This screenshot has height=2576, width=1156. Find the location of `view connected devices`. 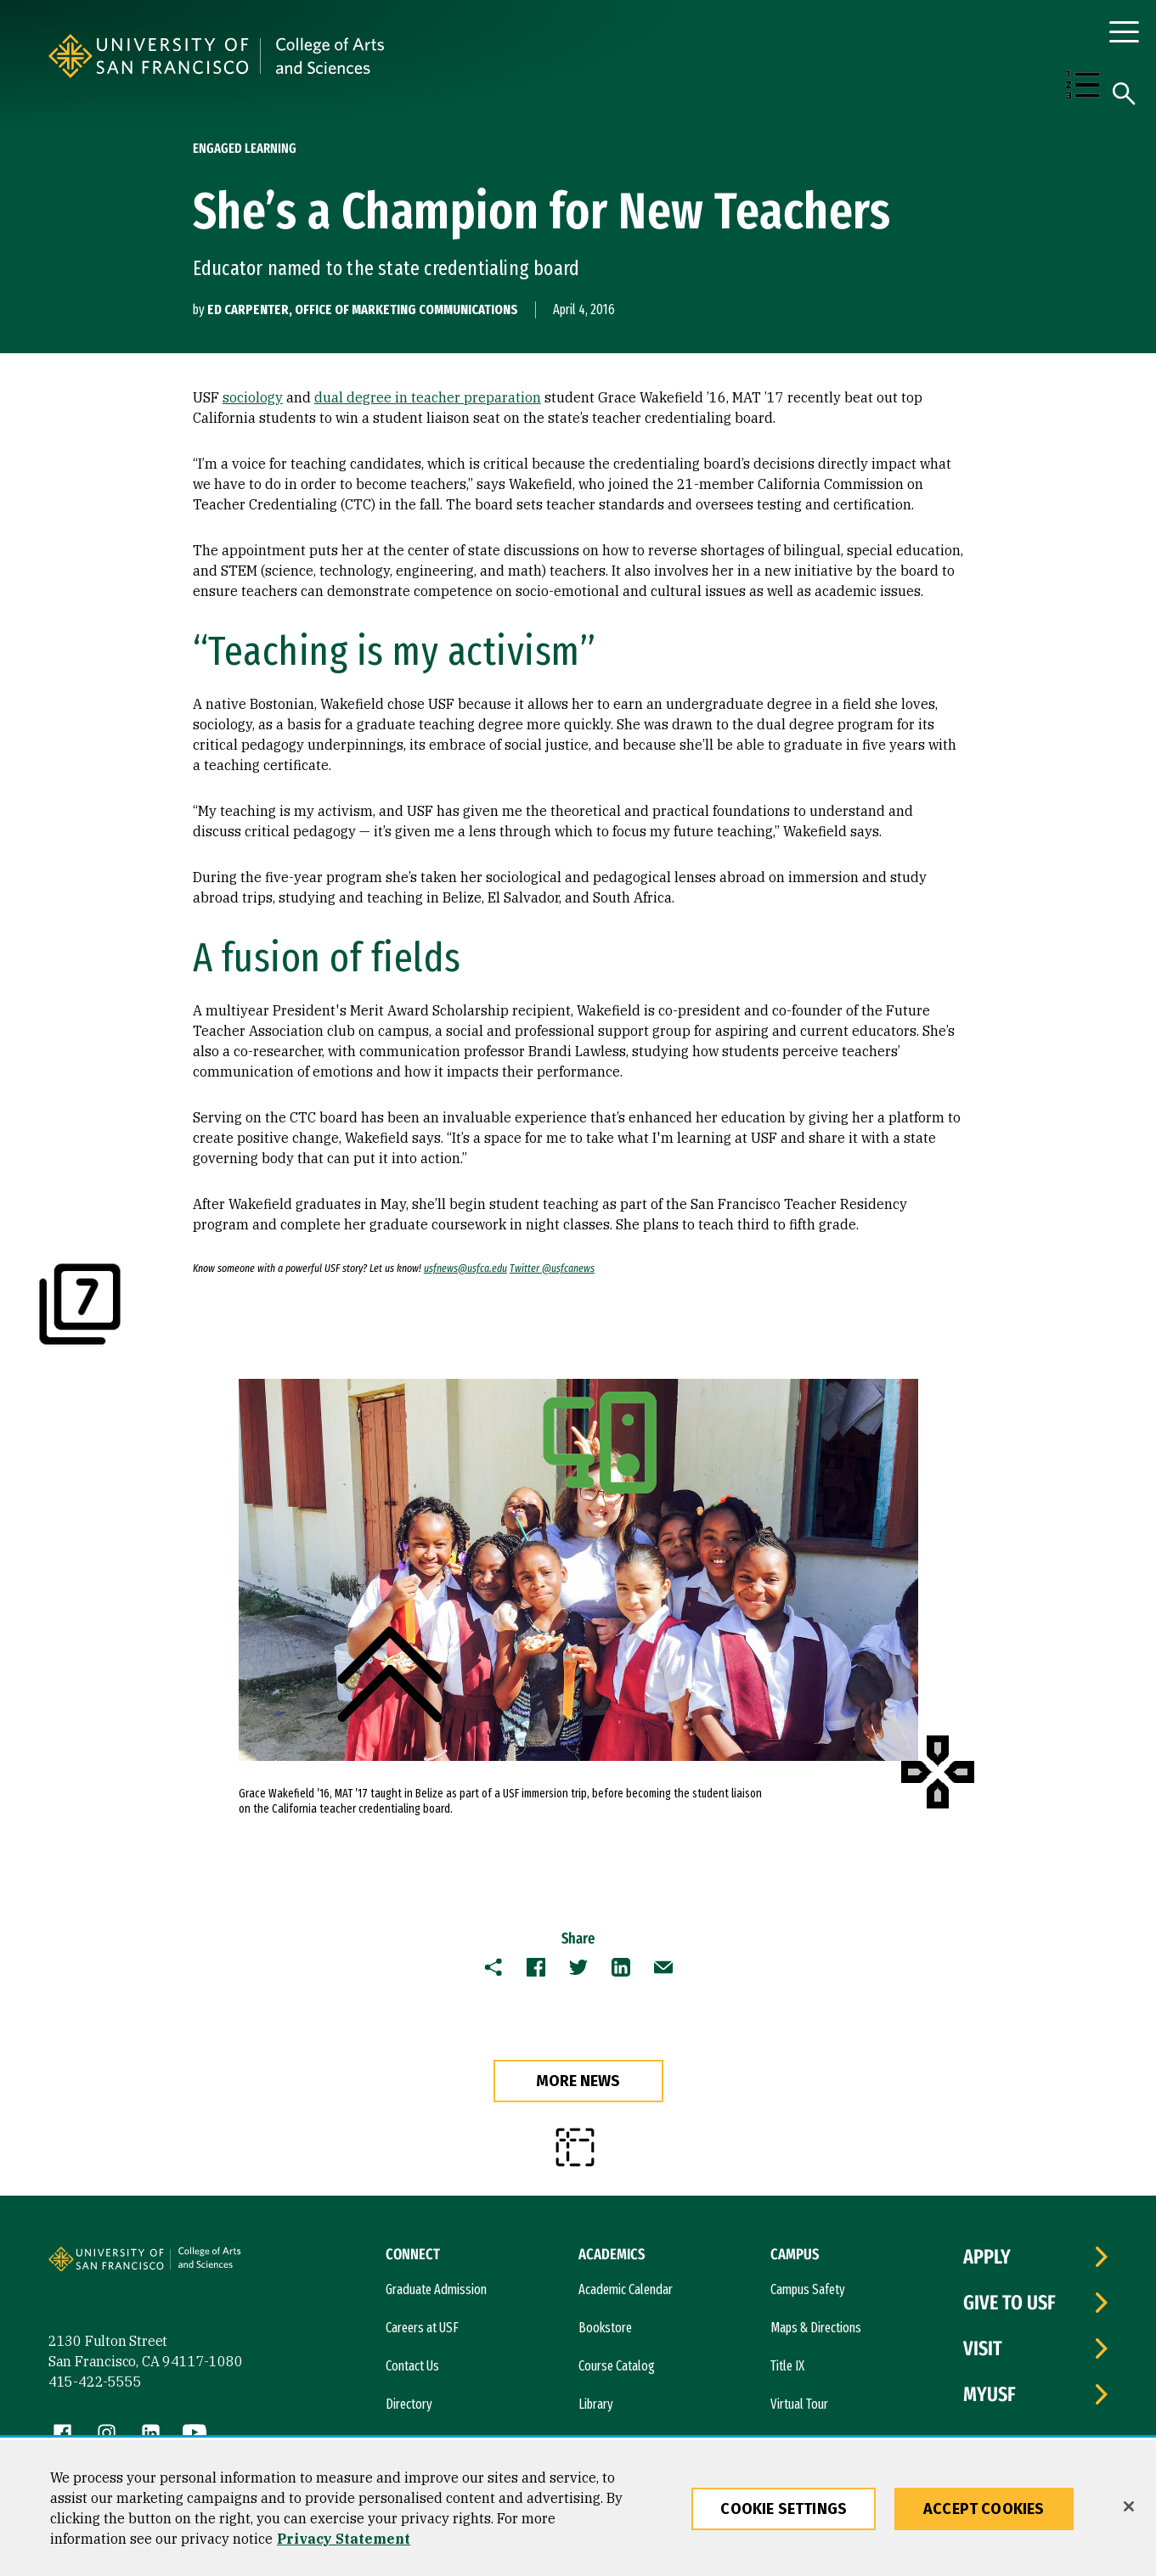

view connected devices is located at coordinates (600, 1443).